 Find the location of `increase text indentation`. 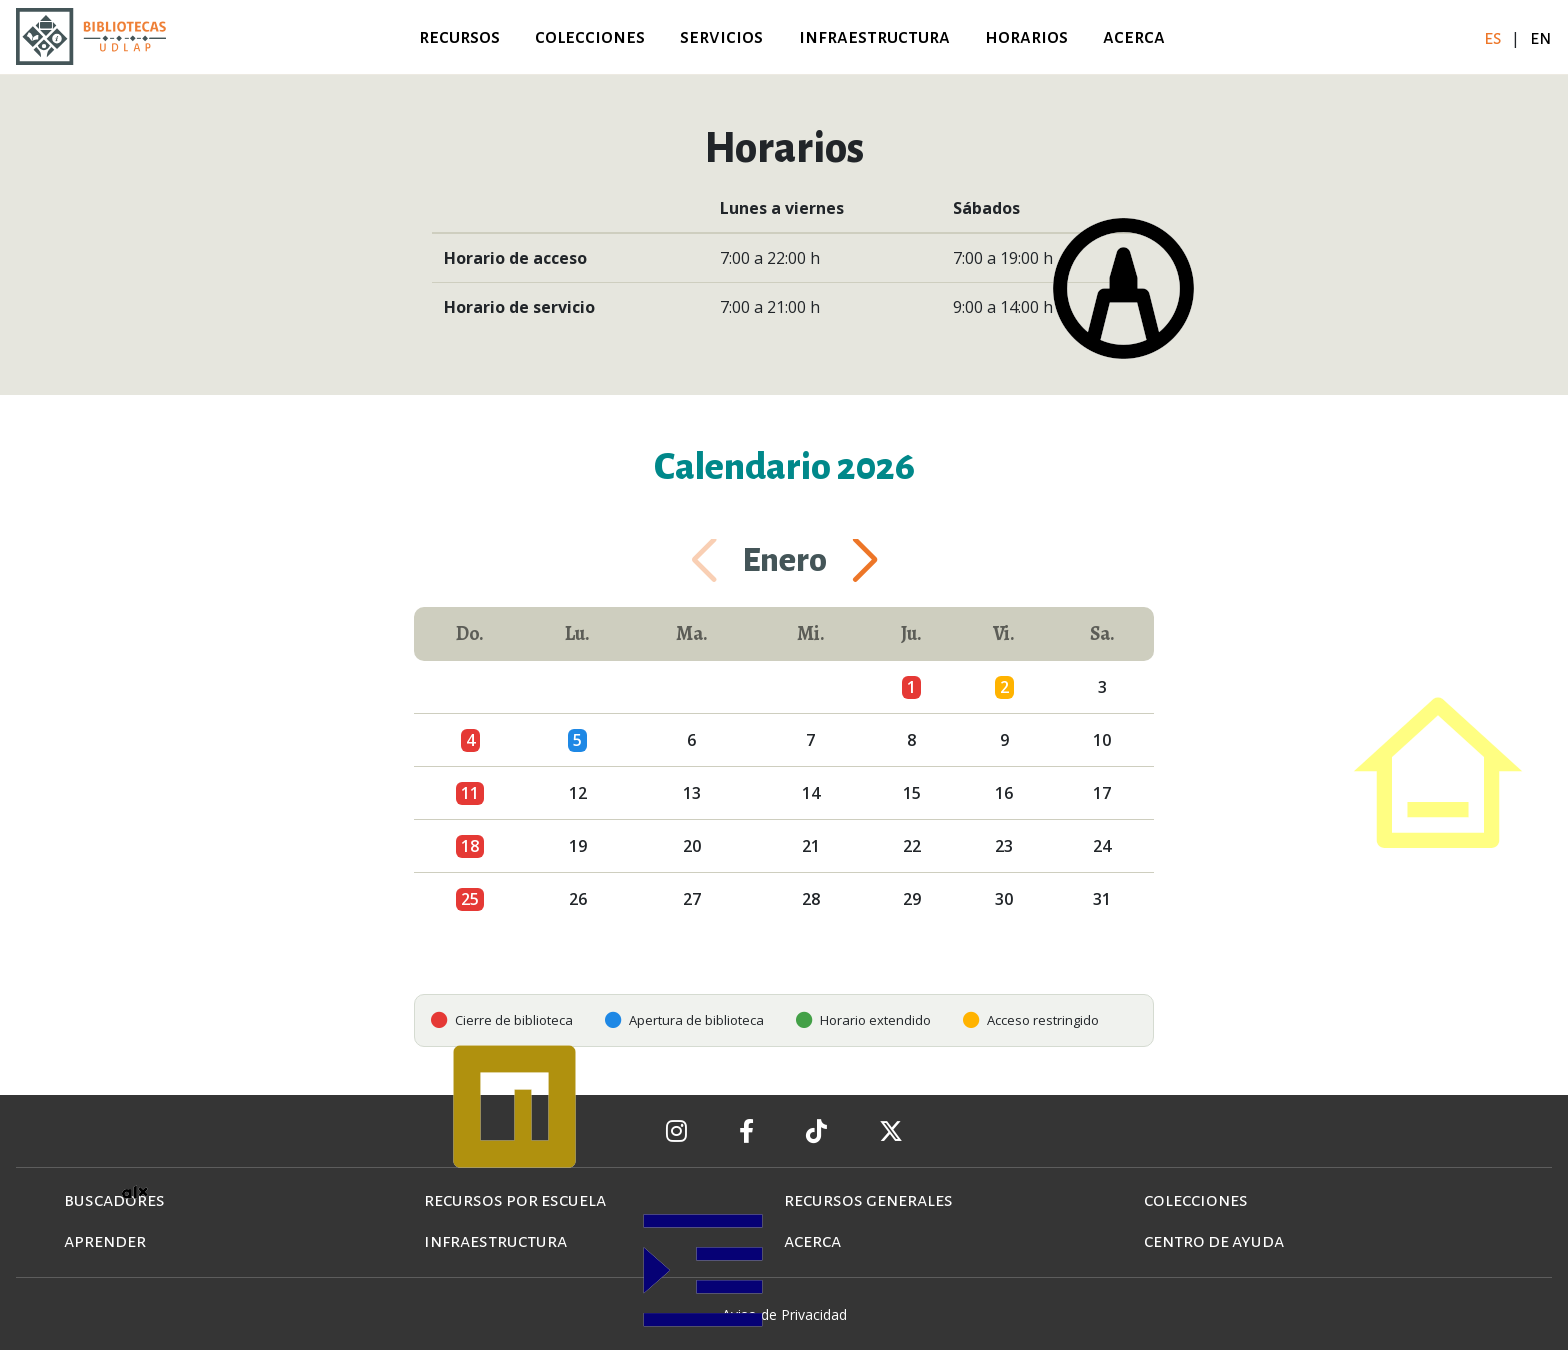

increase text indentation is located at coordinates (703, 1267).